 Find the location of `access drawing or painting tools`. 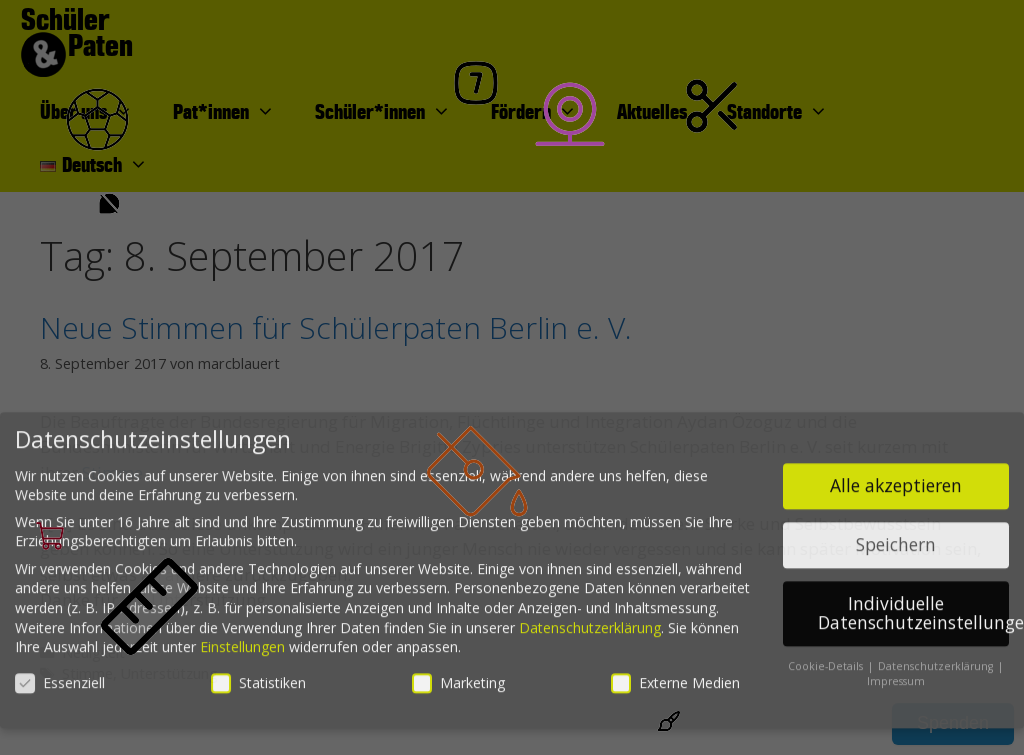

access drawing or painting tools is located at coordinates (669, 721).